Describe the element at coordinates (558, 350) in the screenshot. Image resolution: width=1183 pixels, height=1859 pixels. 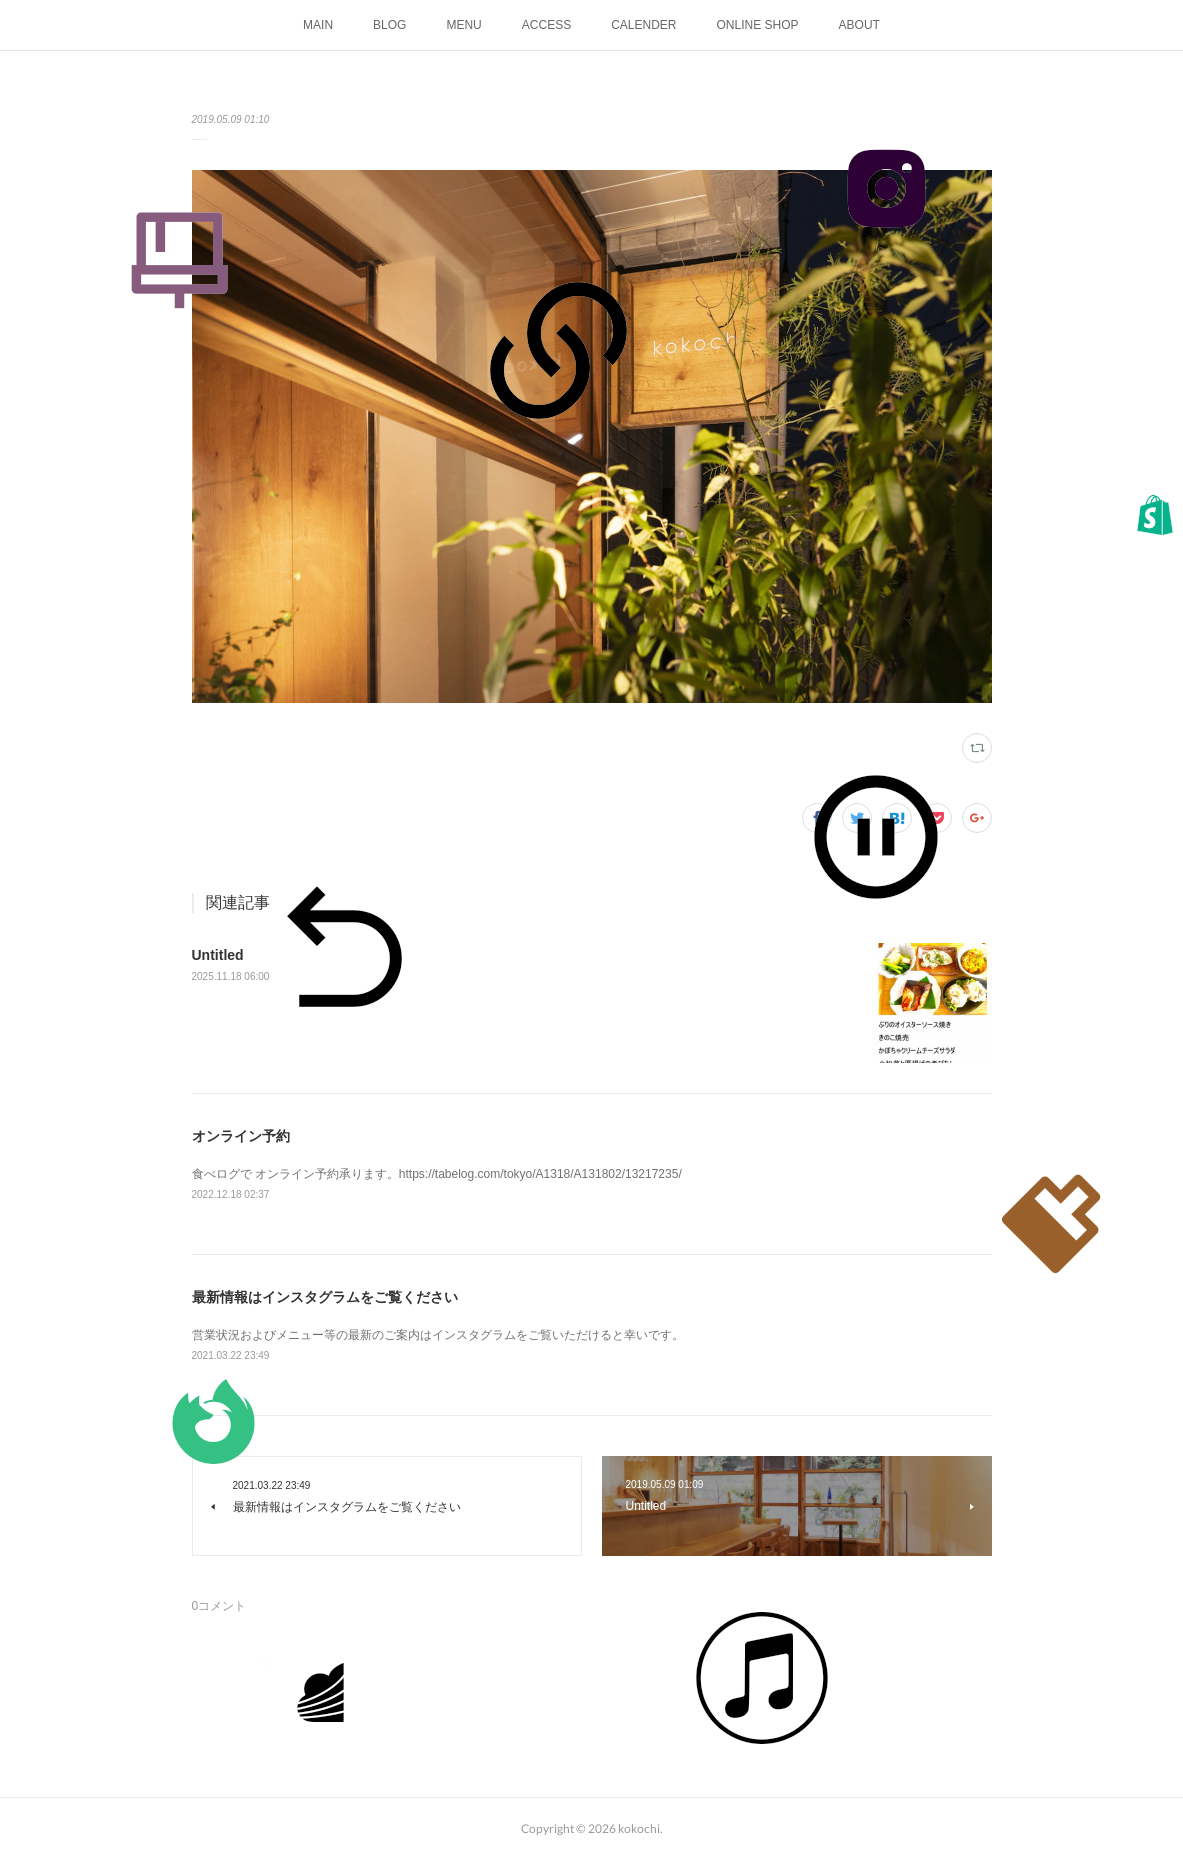
I see `view linked items or connections` at that location.